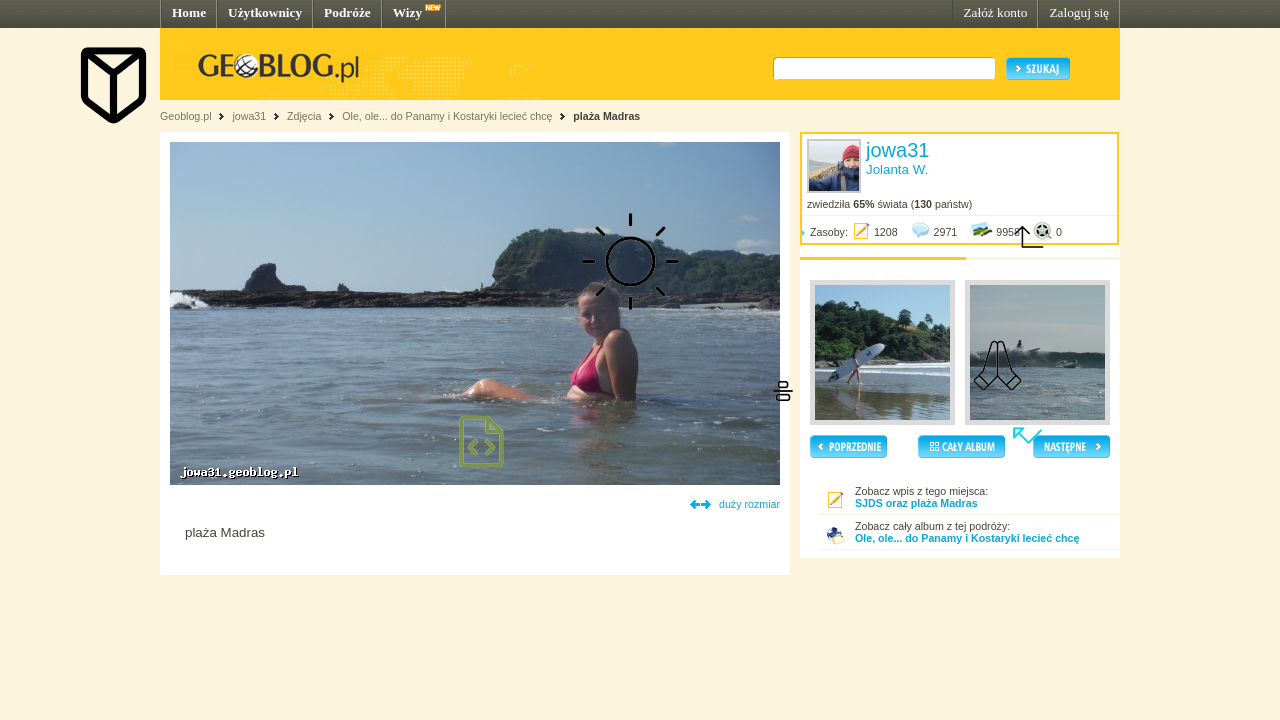 This screenshot has width=1280, height=720. I want to click on switch to light mode, so click(630, 261).